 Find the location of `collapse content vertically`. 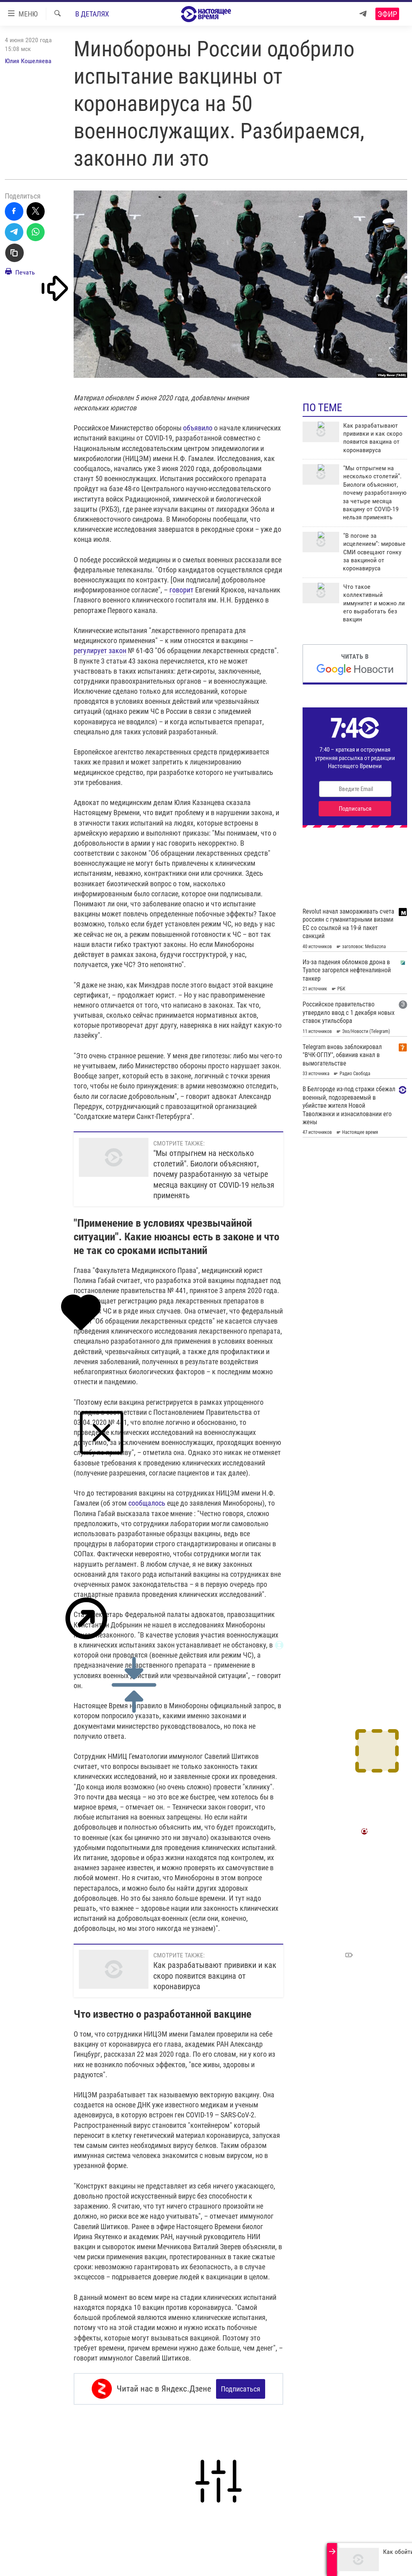

collapse content vertically is located at coordinates (134, 1685).